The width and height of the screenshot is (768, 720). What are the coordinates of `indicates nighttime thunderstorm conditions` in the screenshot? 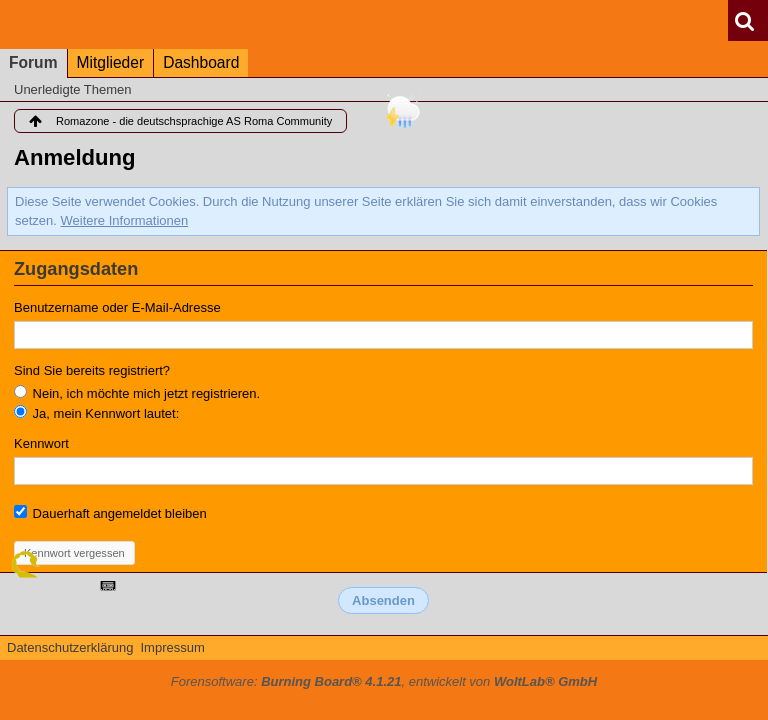 It's located at (403, 110).